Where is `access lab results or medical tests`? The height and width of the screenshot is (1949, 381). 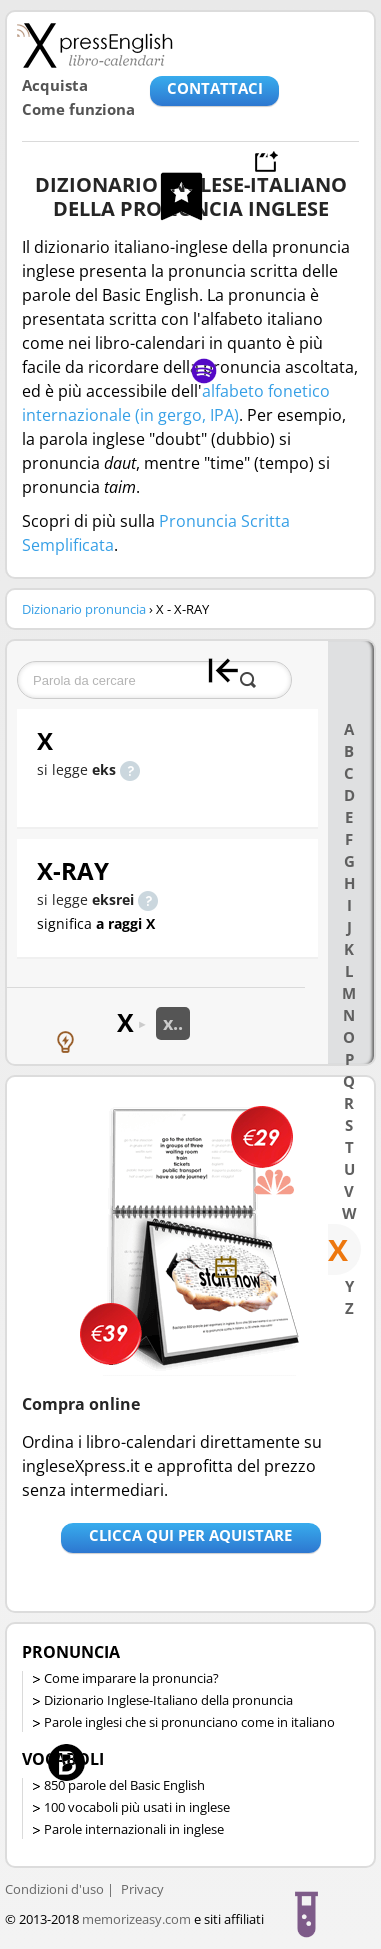
access lab results or medical tests is located at coordinates (306, 1914).